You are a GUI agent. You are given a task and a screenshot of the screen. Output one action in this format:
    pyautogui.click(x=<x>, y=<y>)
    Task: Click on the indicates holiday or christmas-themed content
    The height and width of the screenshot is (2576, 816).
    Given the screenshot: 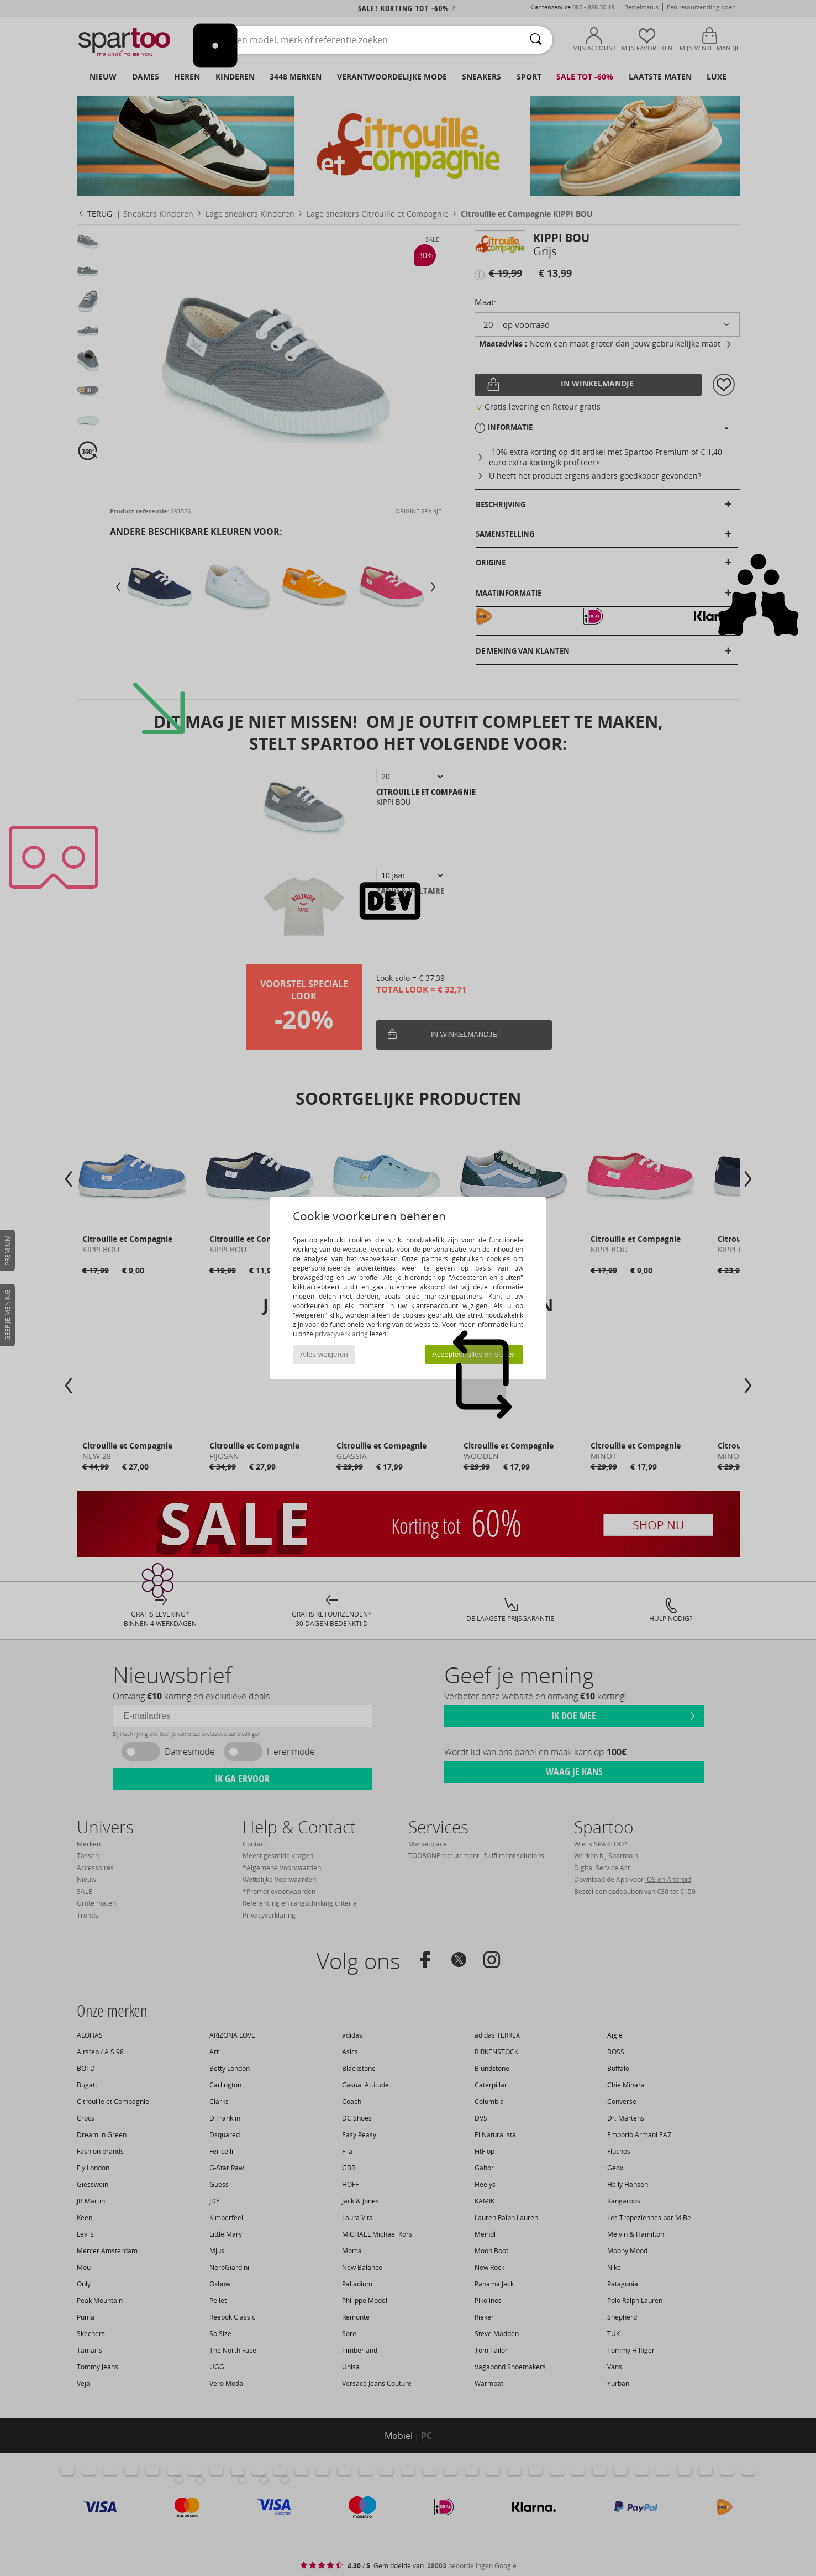 What is the action you would take?
    pyautogui.click(x=758, y=595)
    